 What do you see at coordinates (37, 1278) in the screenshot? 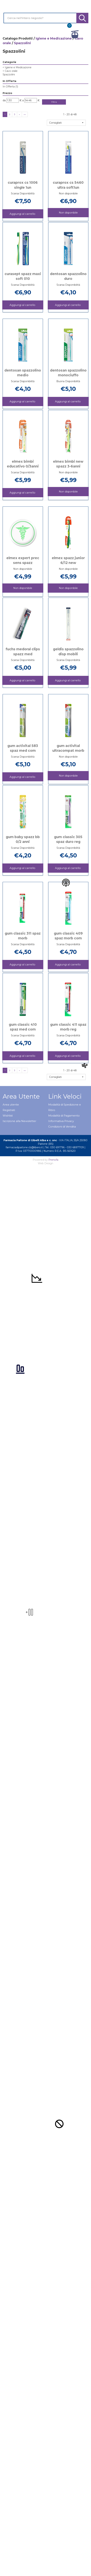
I see `view declining metrics or trends` at bounding box center [37, 1278].